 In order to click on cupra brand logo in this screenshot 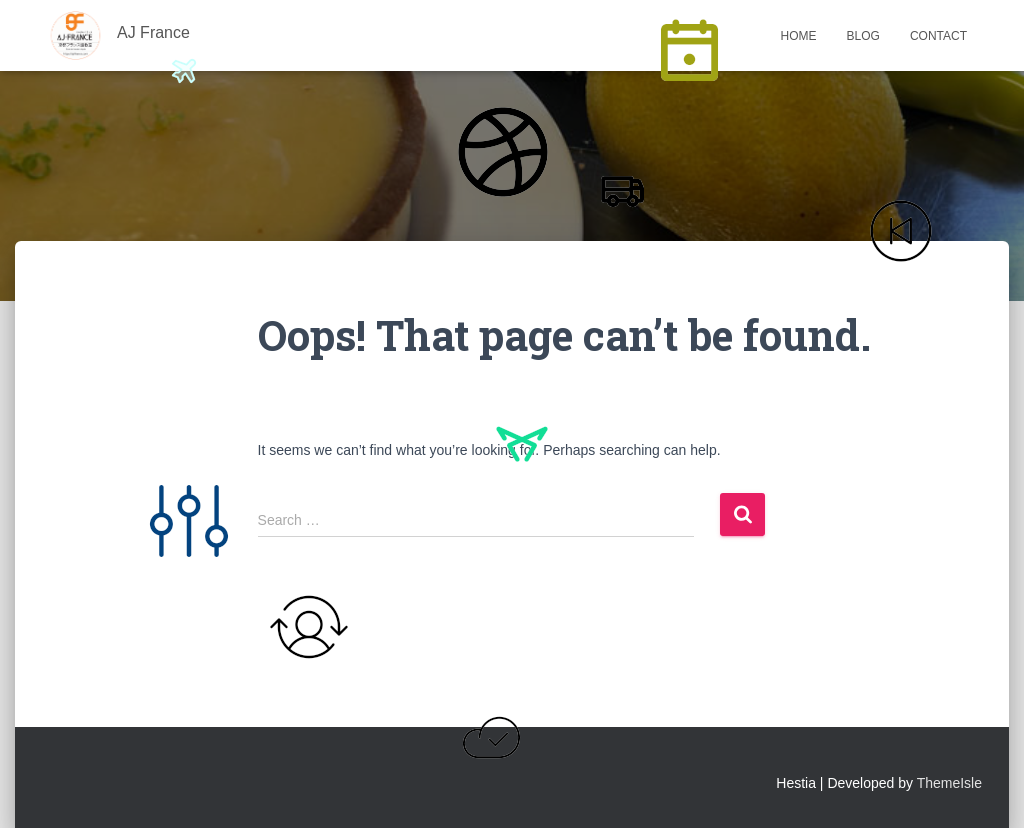, I will do `click(522, 443)`.